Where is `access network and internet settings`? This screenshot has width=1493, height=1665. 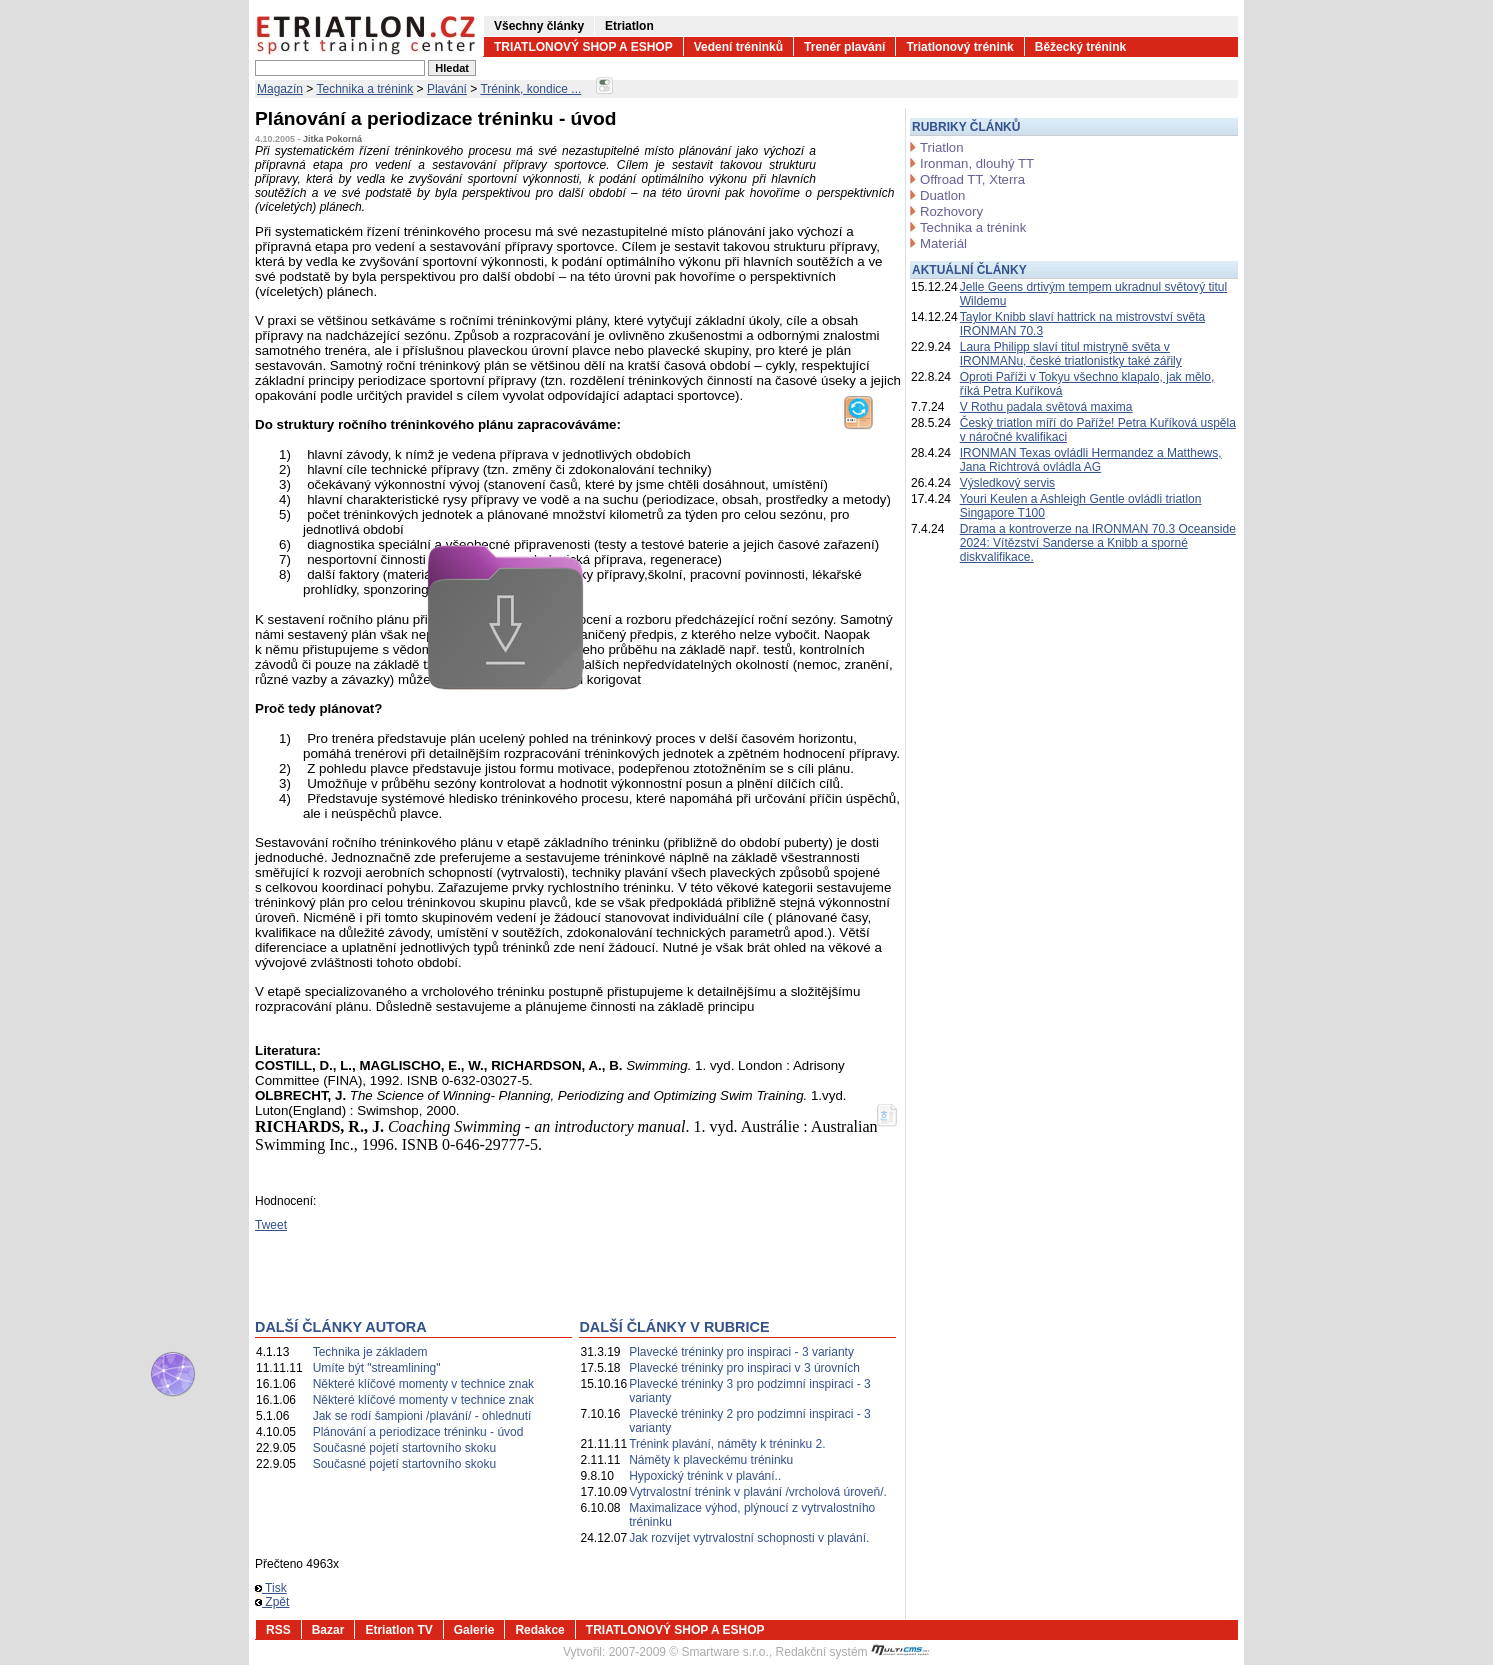 access network and internet settings is located at coordinates (173, 1374).